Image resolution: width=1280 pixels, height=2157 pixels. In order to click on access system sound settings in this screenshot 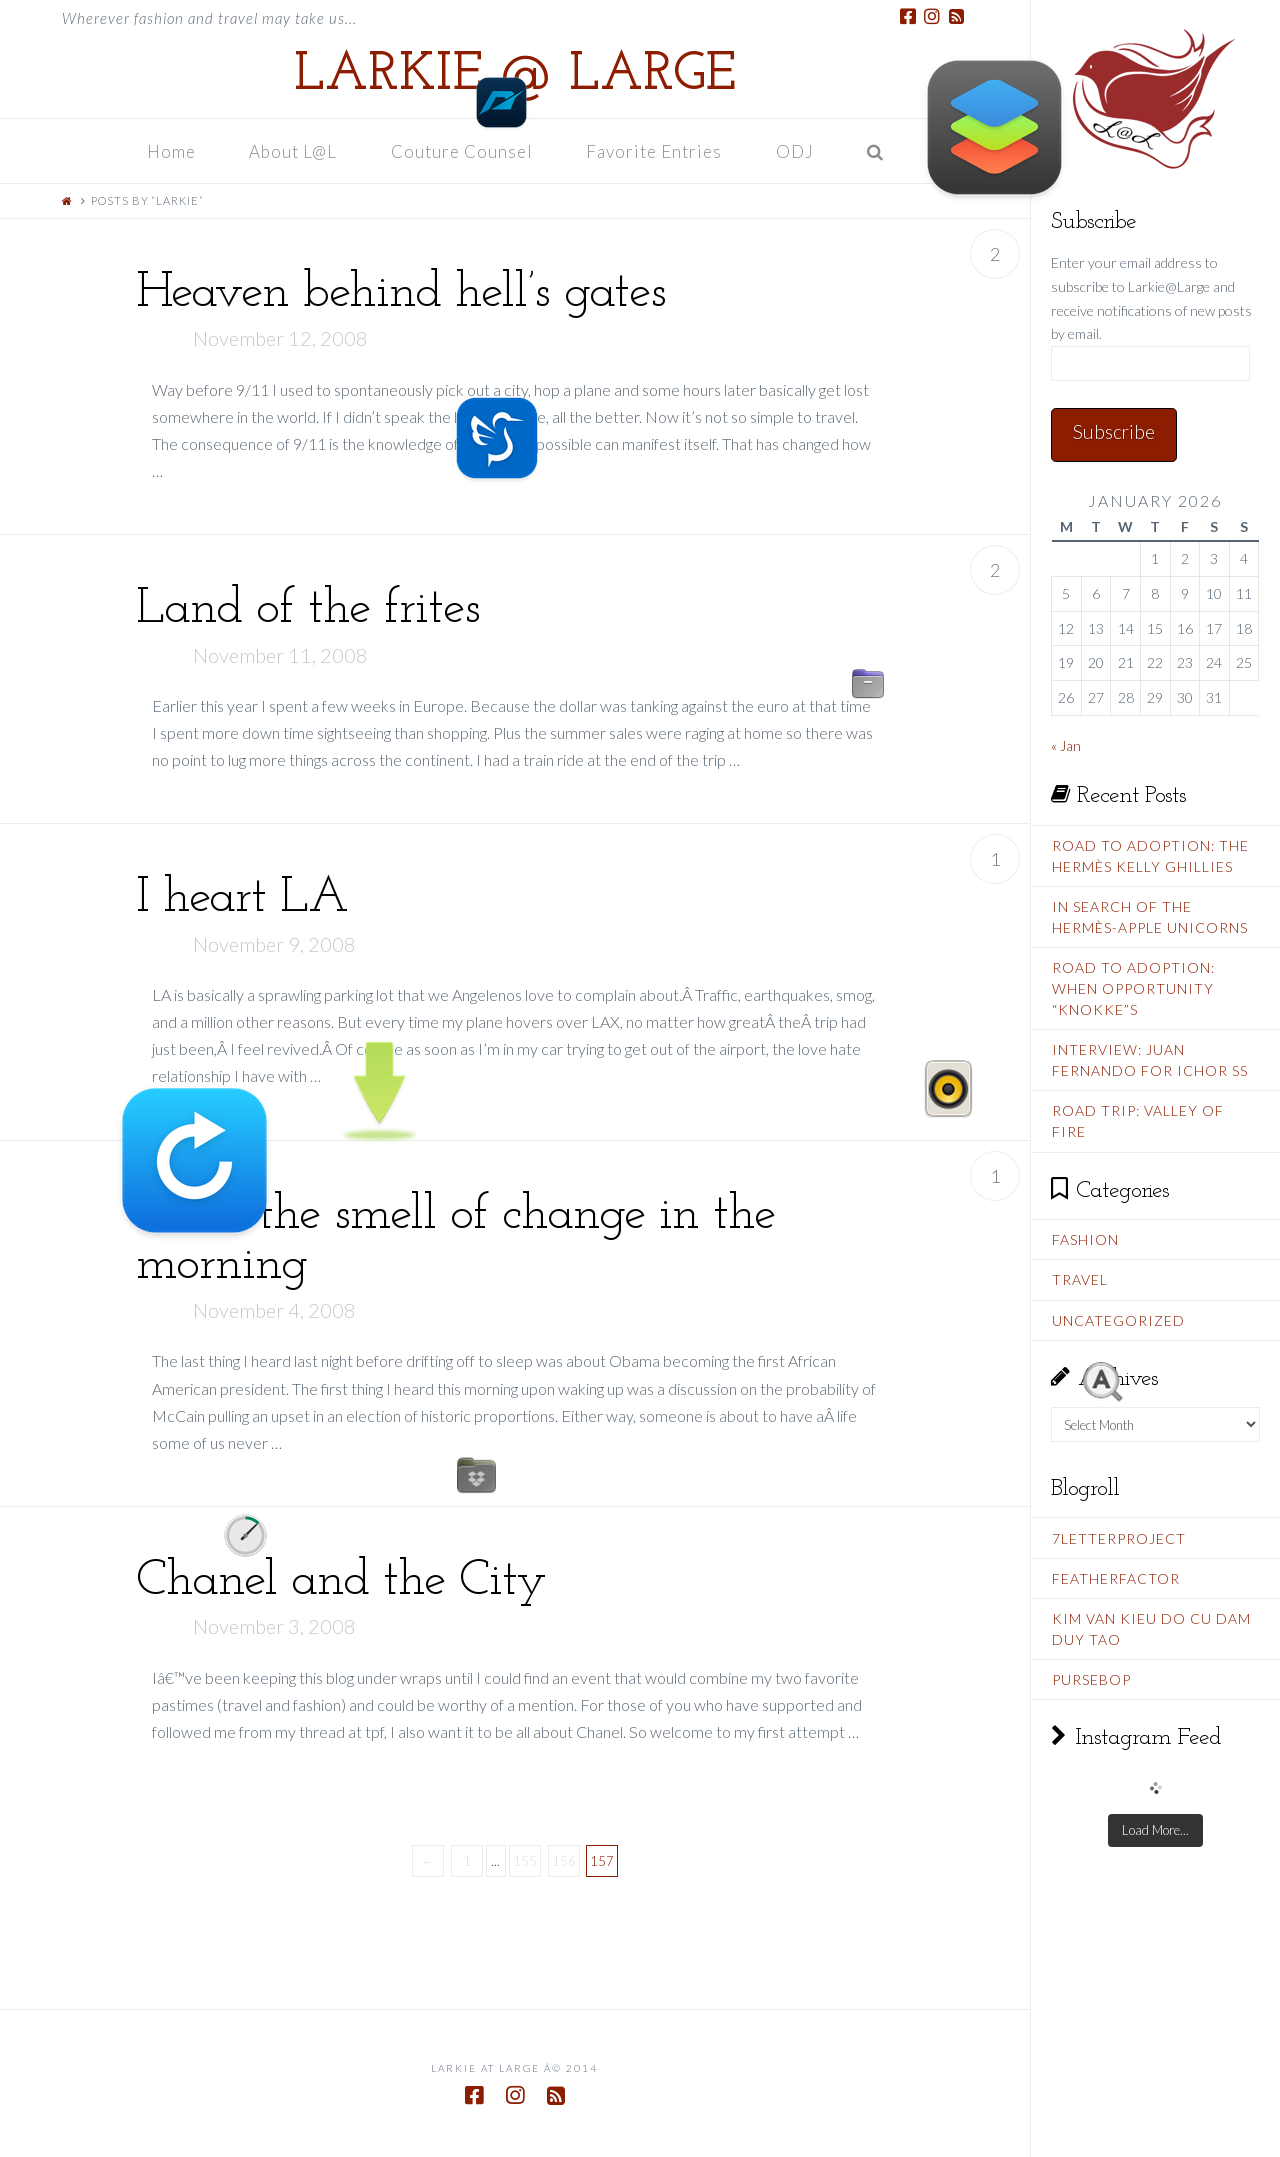, I will do `click(948, 1088)`.